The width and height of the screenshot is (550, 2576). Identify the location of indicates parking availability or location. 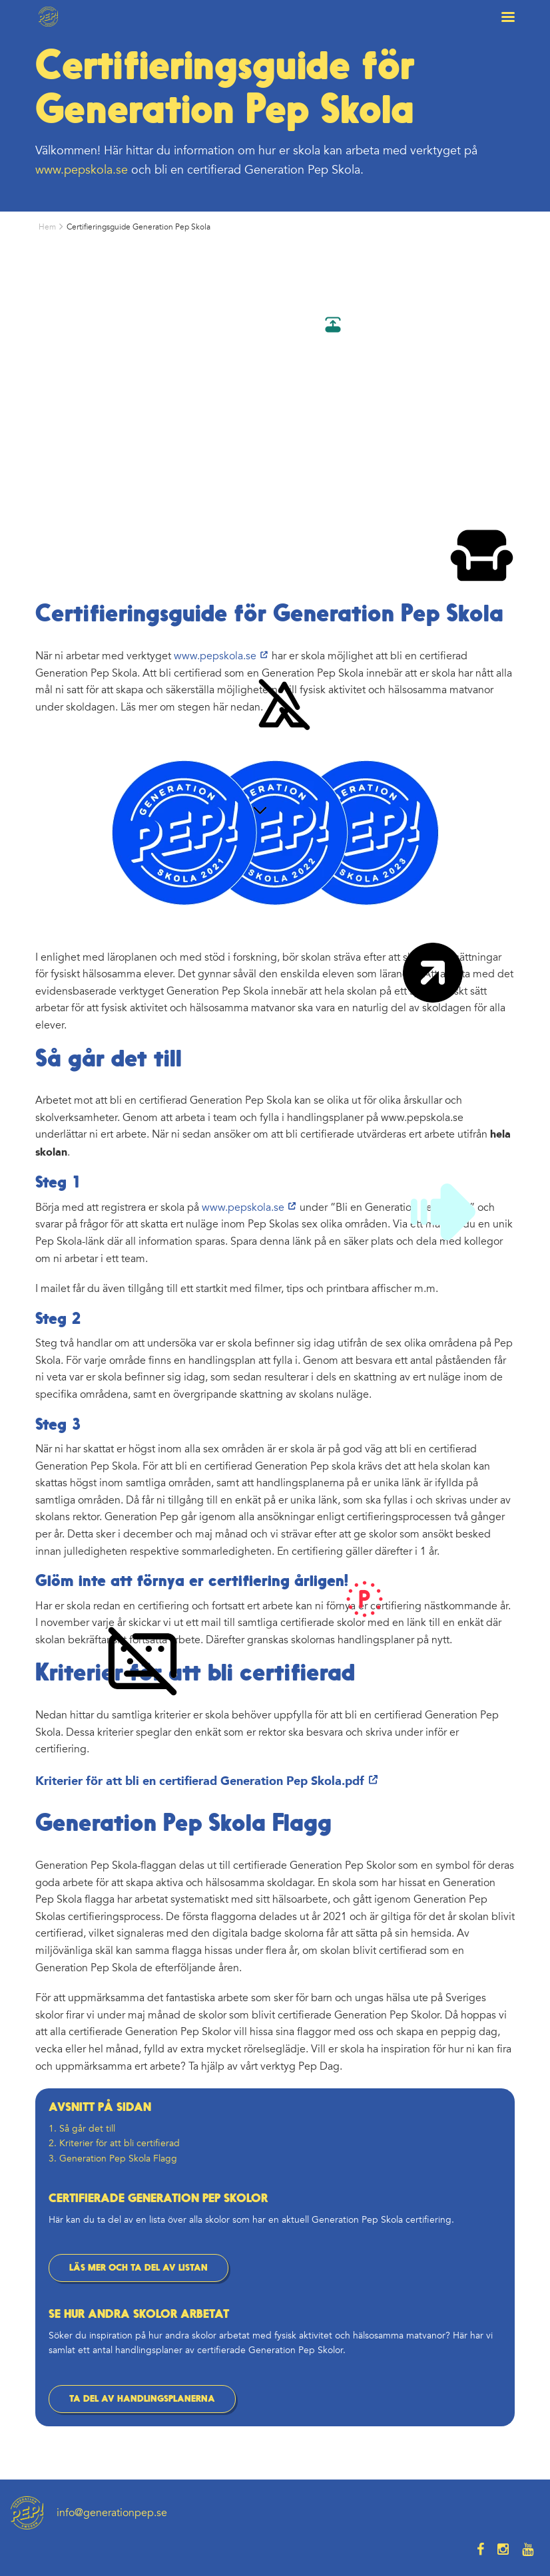
(364, 1599).